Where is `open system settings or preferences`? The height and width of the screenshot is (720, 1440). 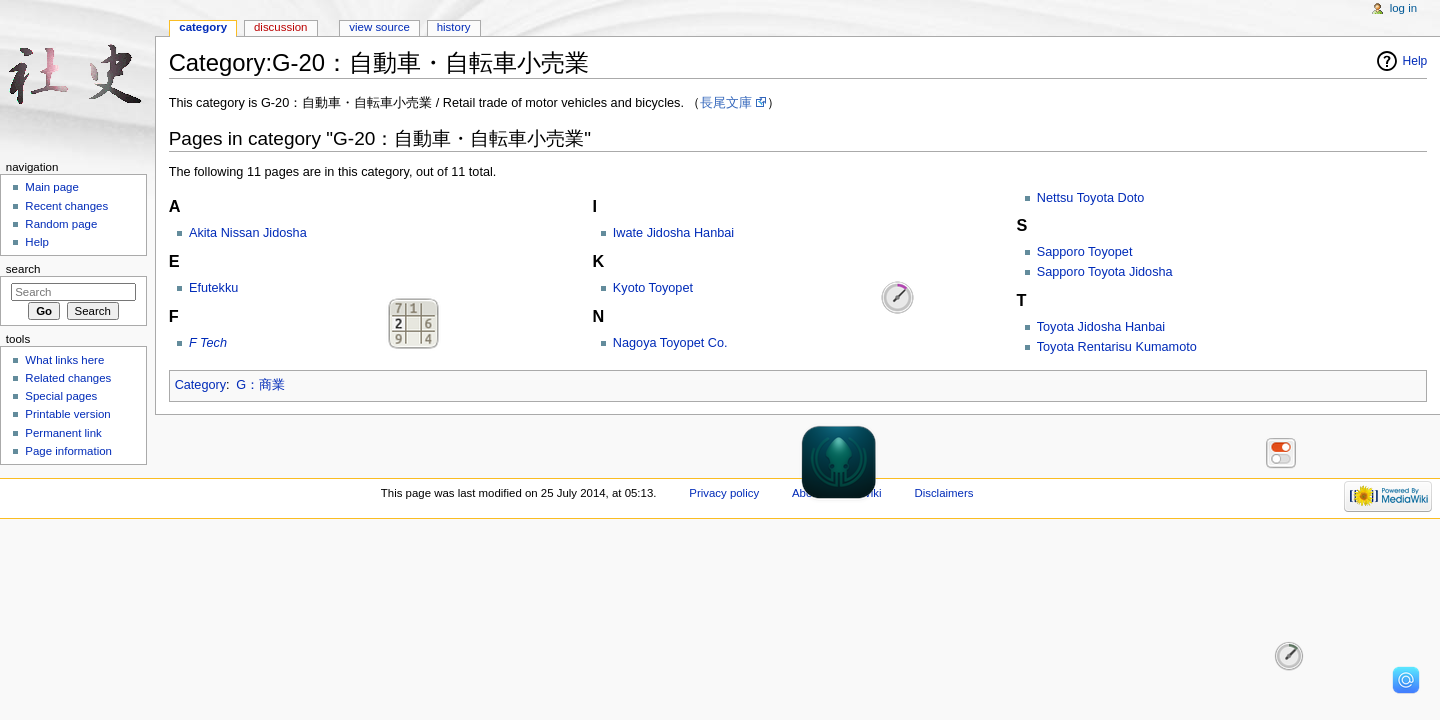
open system settings or preferences is located at coordinates (1281, 453).